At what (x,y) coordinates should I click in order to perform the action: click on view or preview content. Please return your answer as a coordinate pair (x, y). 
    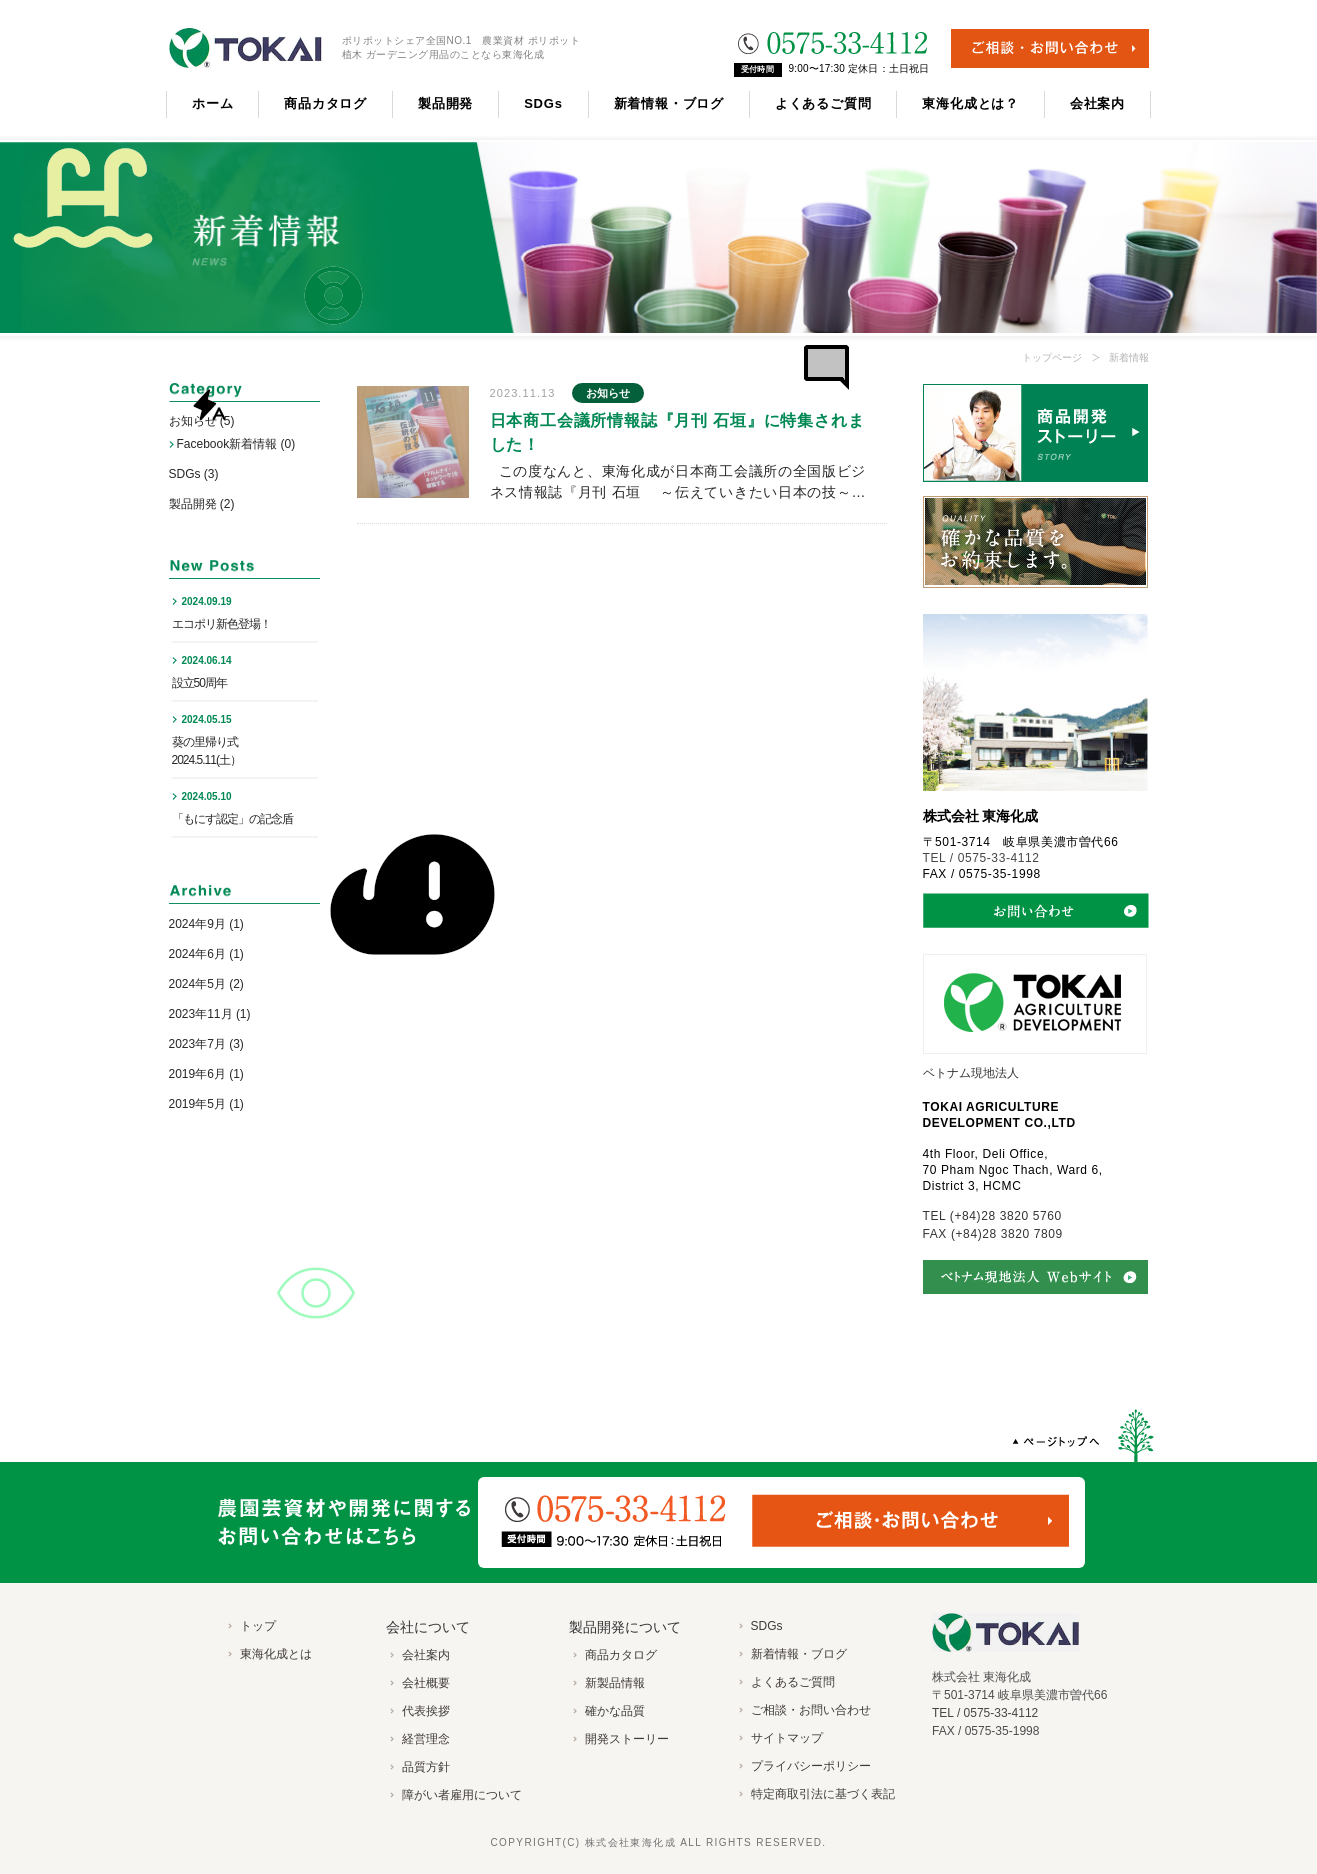
    Looking at the image, I should click on (316, 1293).